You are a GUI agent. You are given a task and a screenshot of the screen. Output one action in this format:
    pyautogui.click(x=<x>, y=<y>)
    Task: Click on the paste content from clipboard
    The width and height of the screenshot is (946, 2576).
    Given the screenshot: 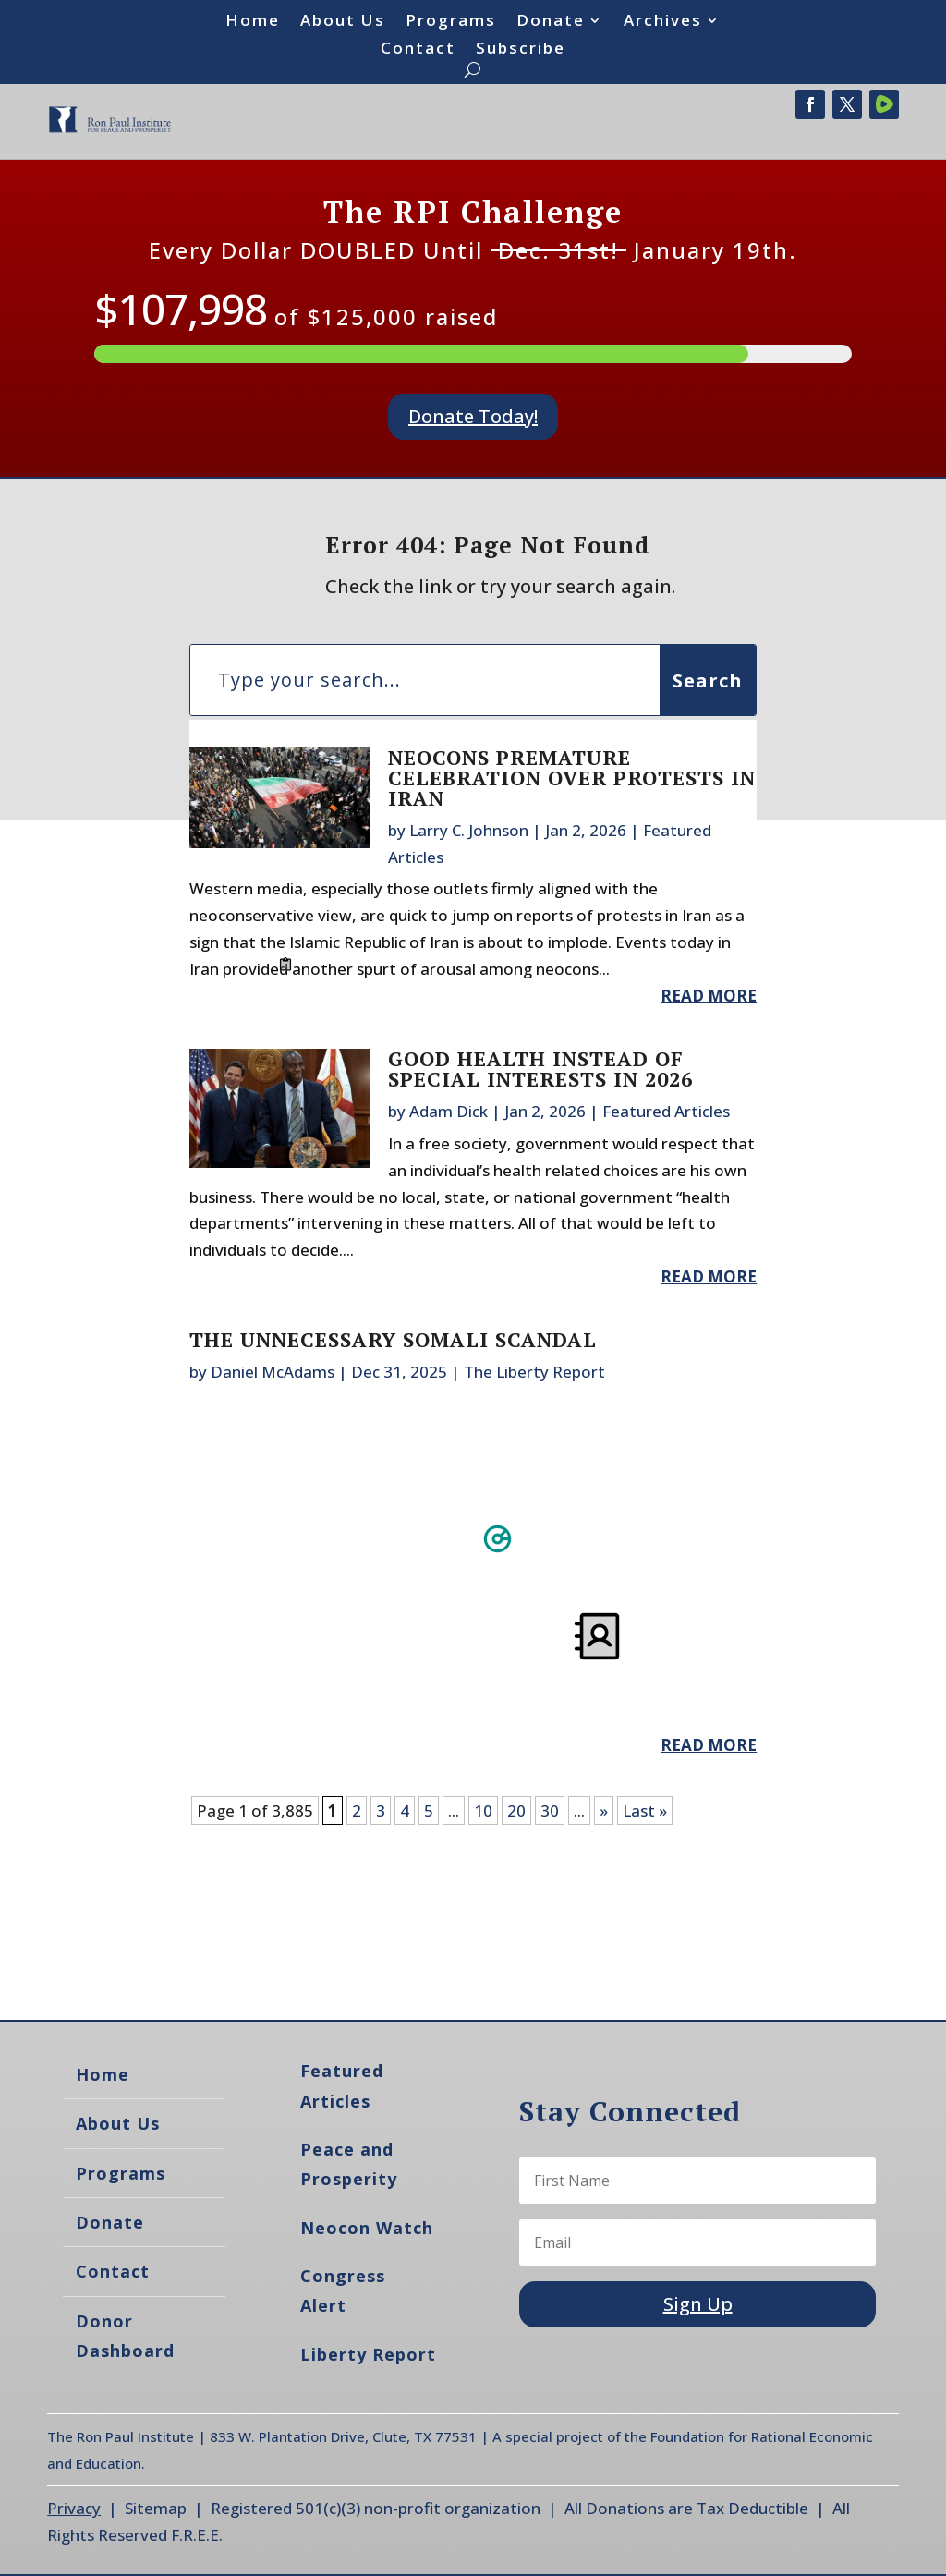 What is the action you would take?
    pyautogui.click(x=285, y=965)
    